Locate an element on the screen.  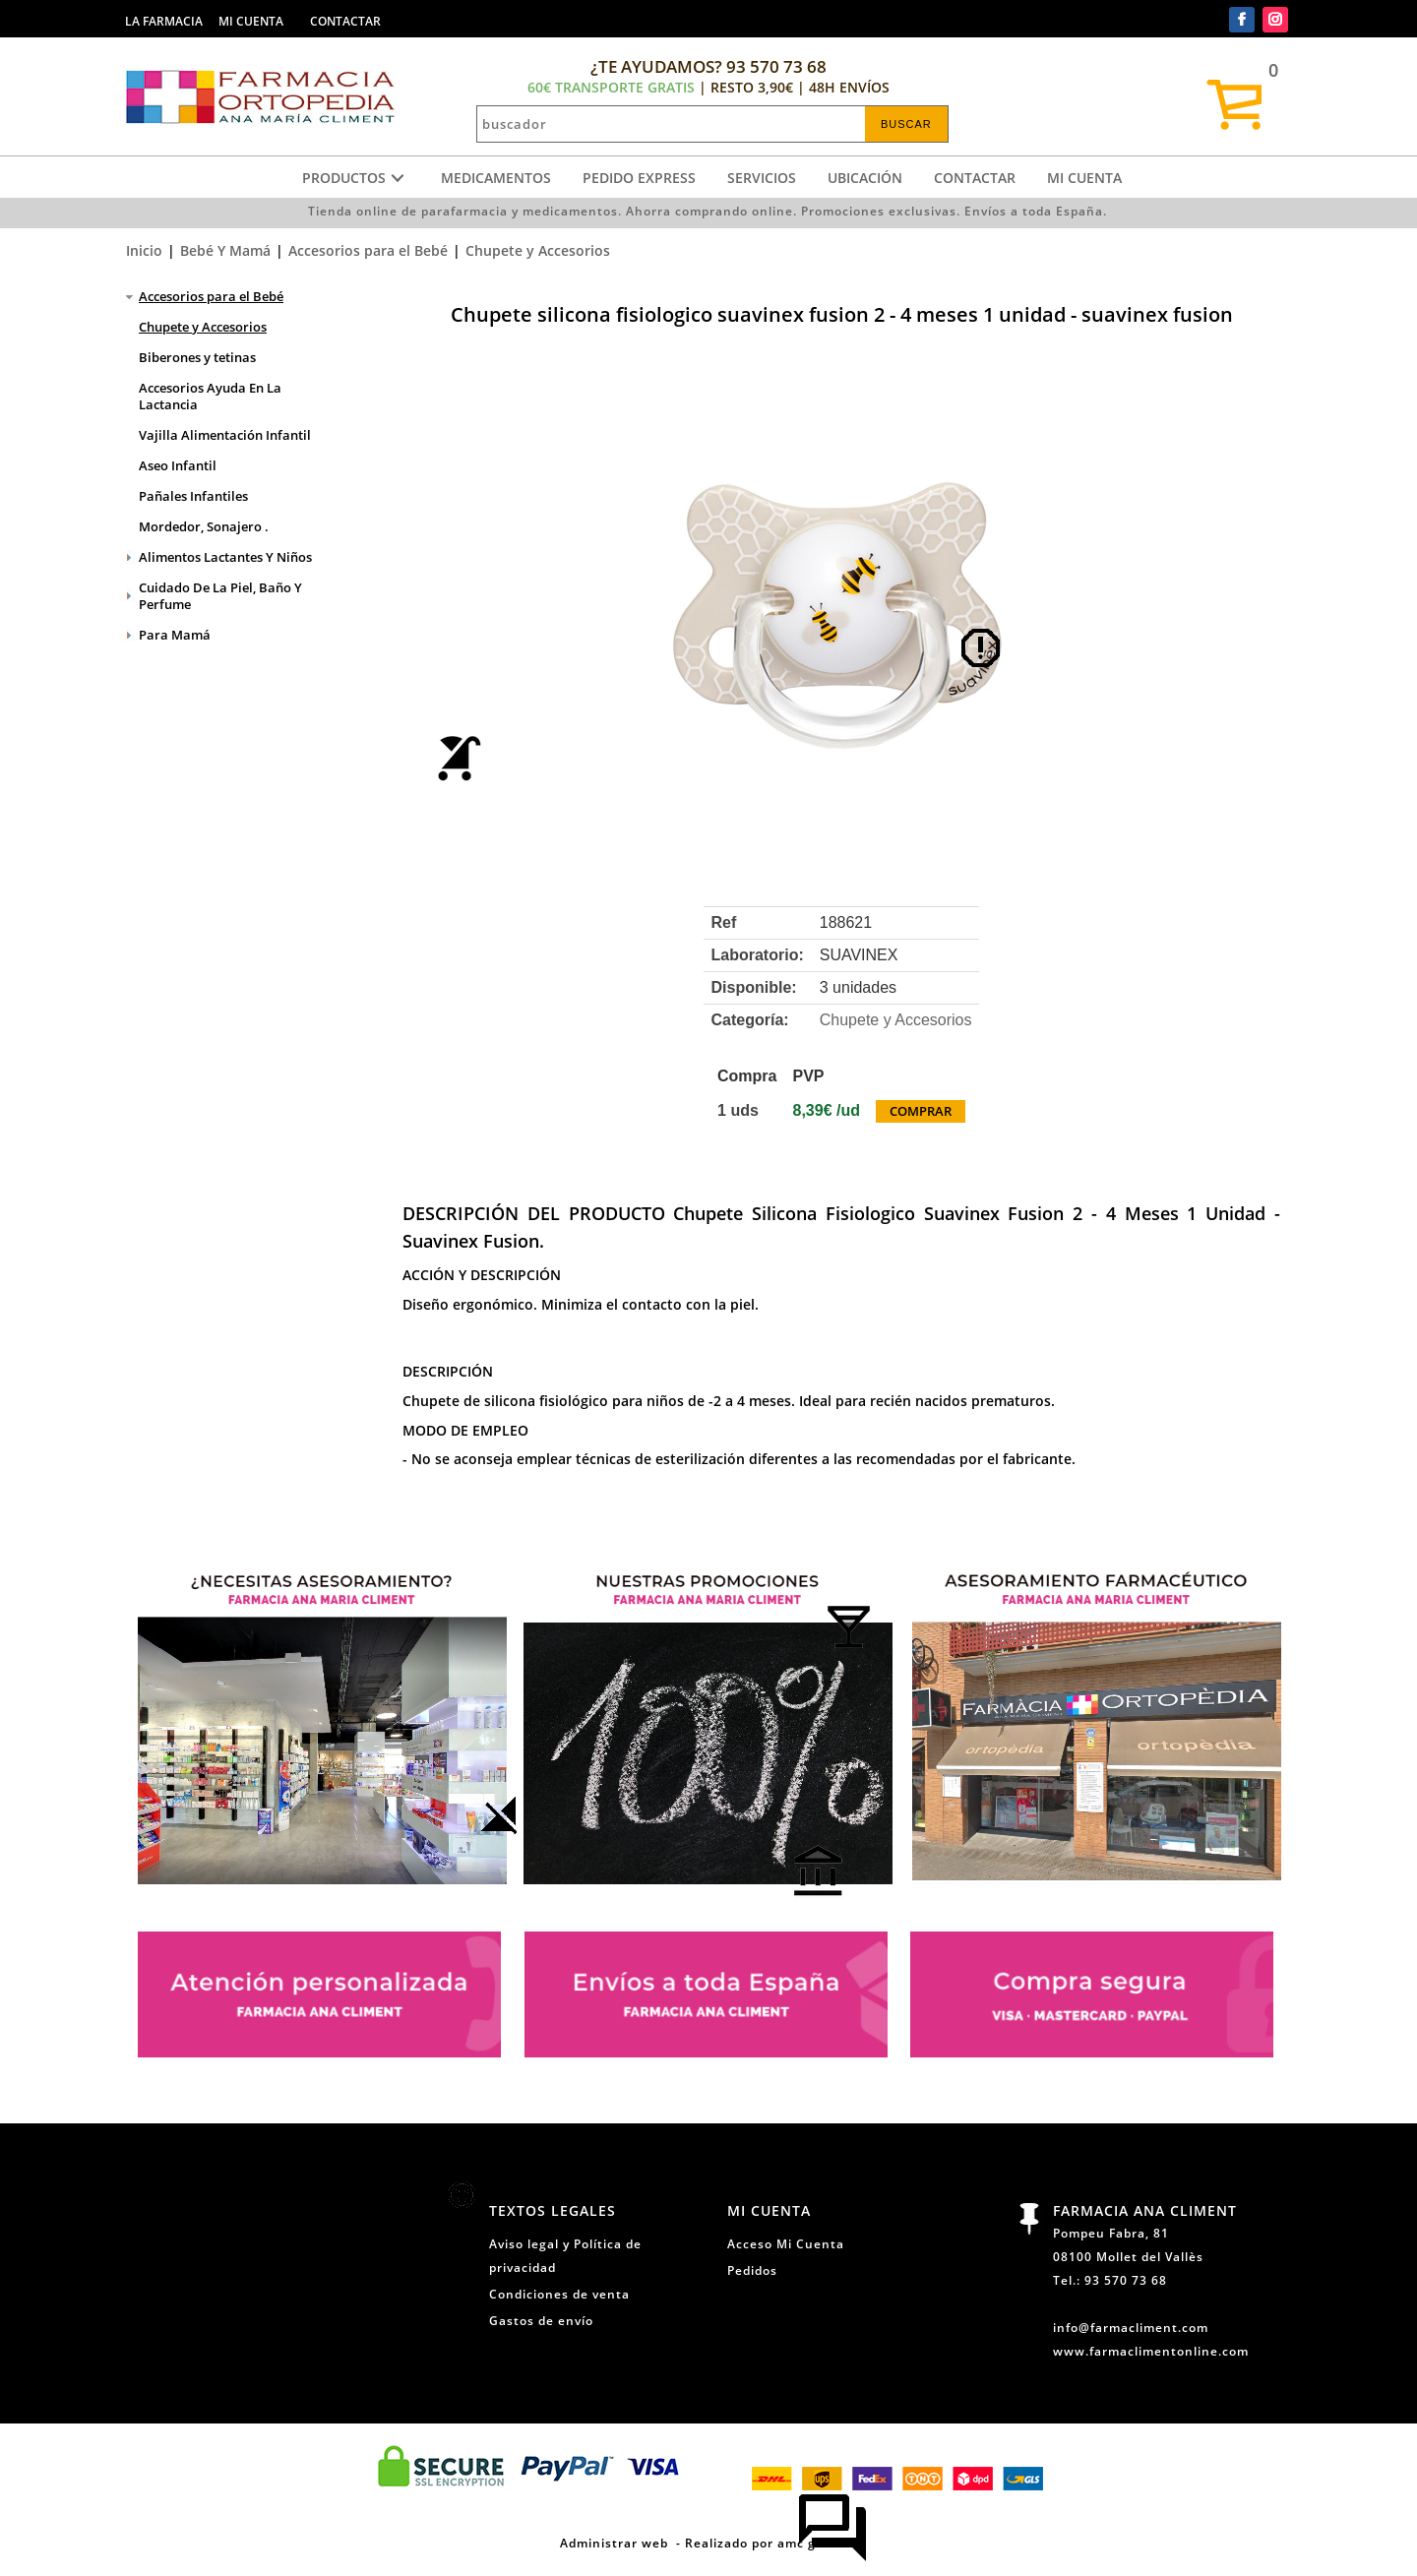
find nearby bars or nightlife is located at coordinates (848, 1626).